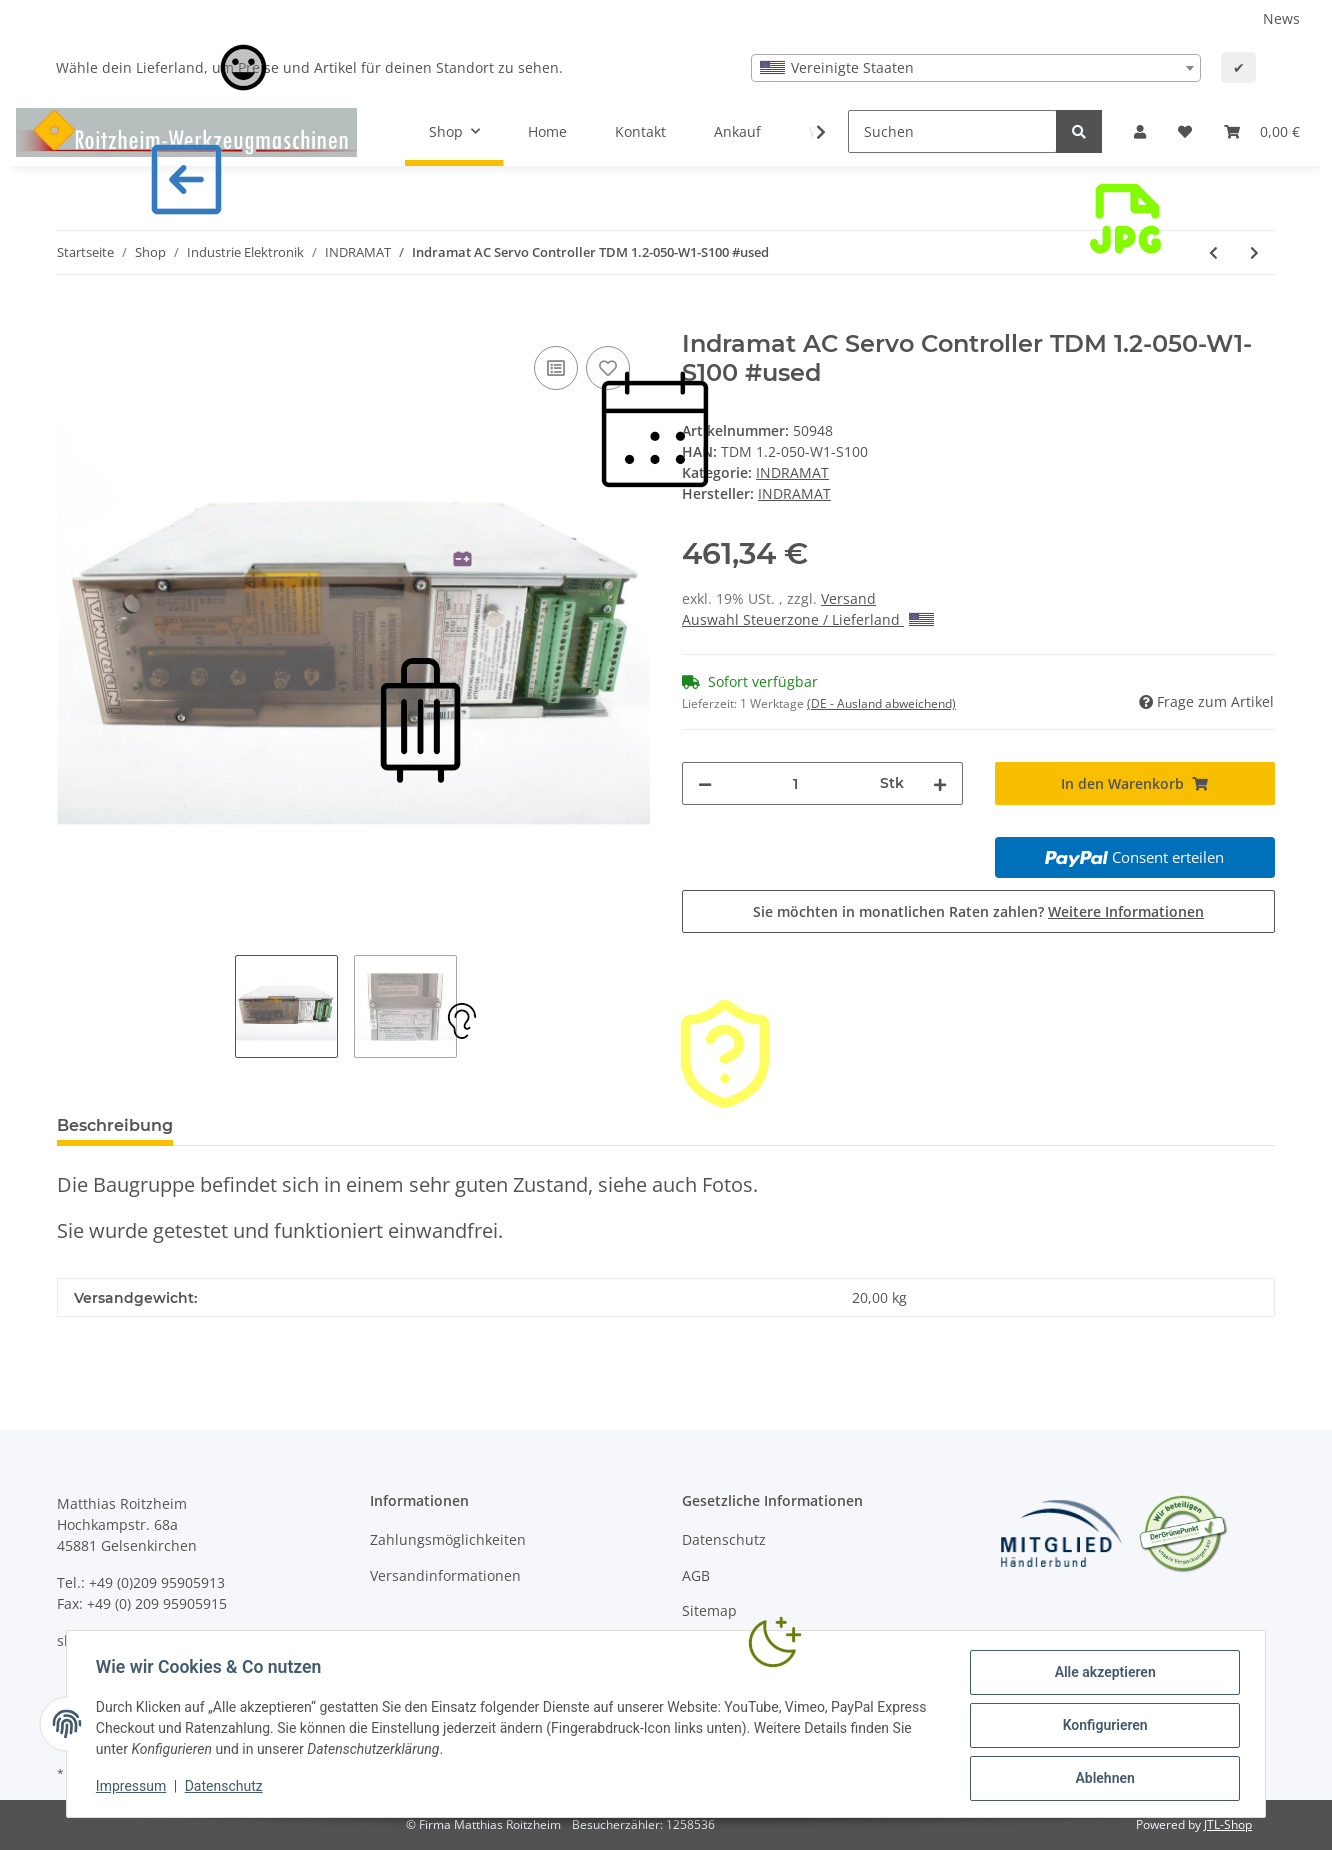  Describe the element at coordinates (186, 179) in the screenshot. I see `navigate back to the previous screen` at that location.